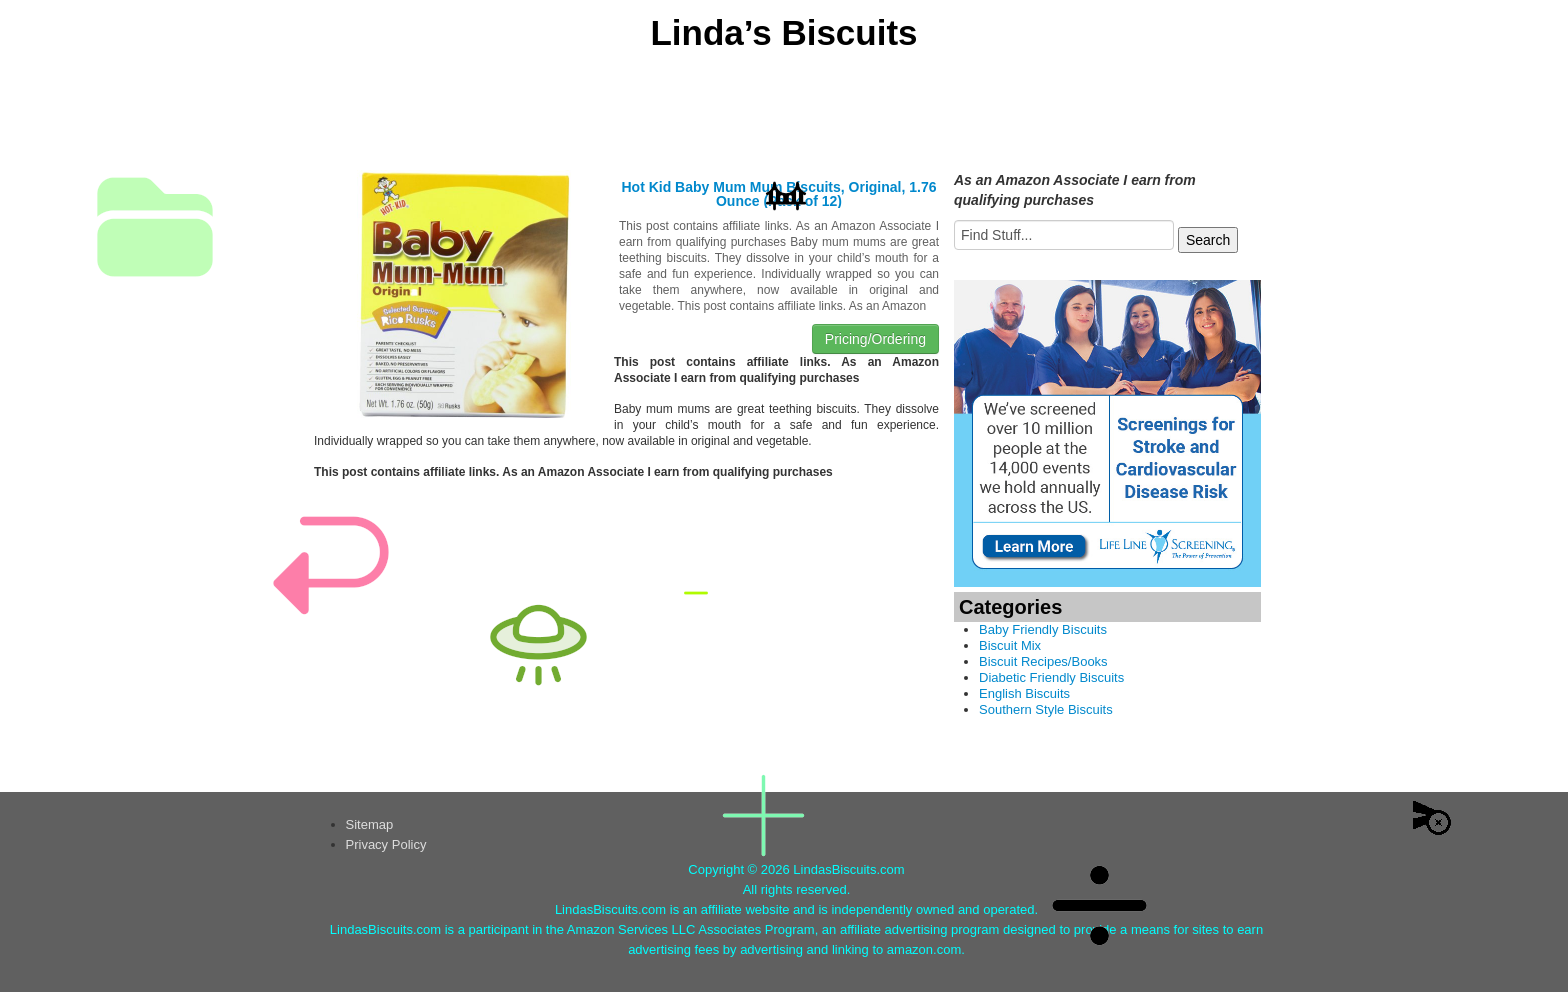 This screenshot has width=1568, height=992. Describe the element at coordinates (1431, 815) in the screenshot. I see `cancel a scheduled message` at that location.